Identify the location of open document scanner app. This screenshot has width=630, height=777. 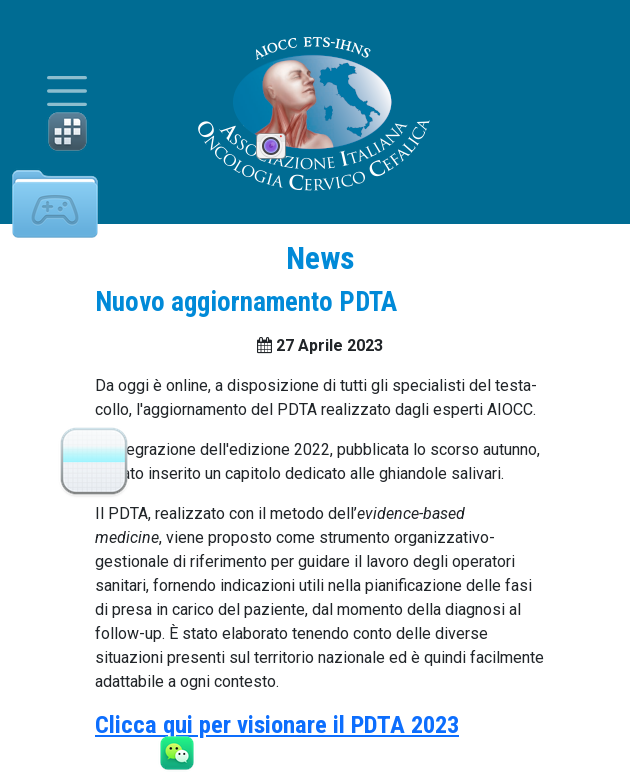
(94, 461).